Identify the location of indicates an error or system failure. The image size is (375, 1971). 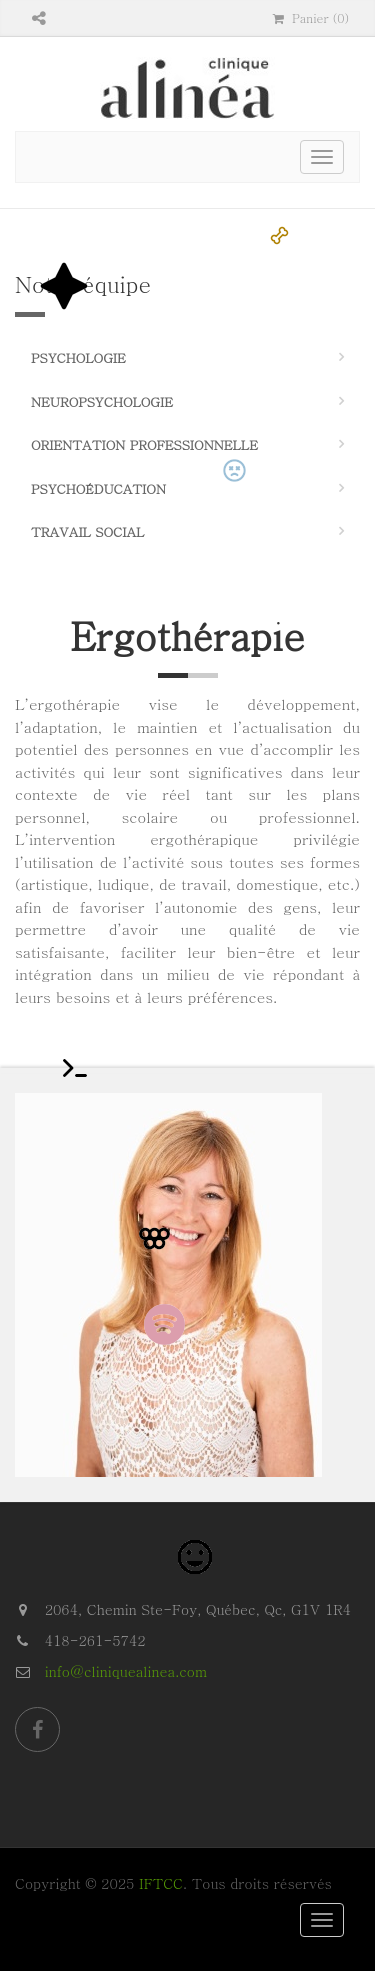
(234, 470).